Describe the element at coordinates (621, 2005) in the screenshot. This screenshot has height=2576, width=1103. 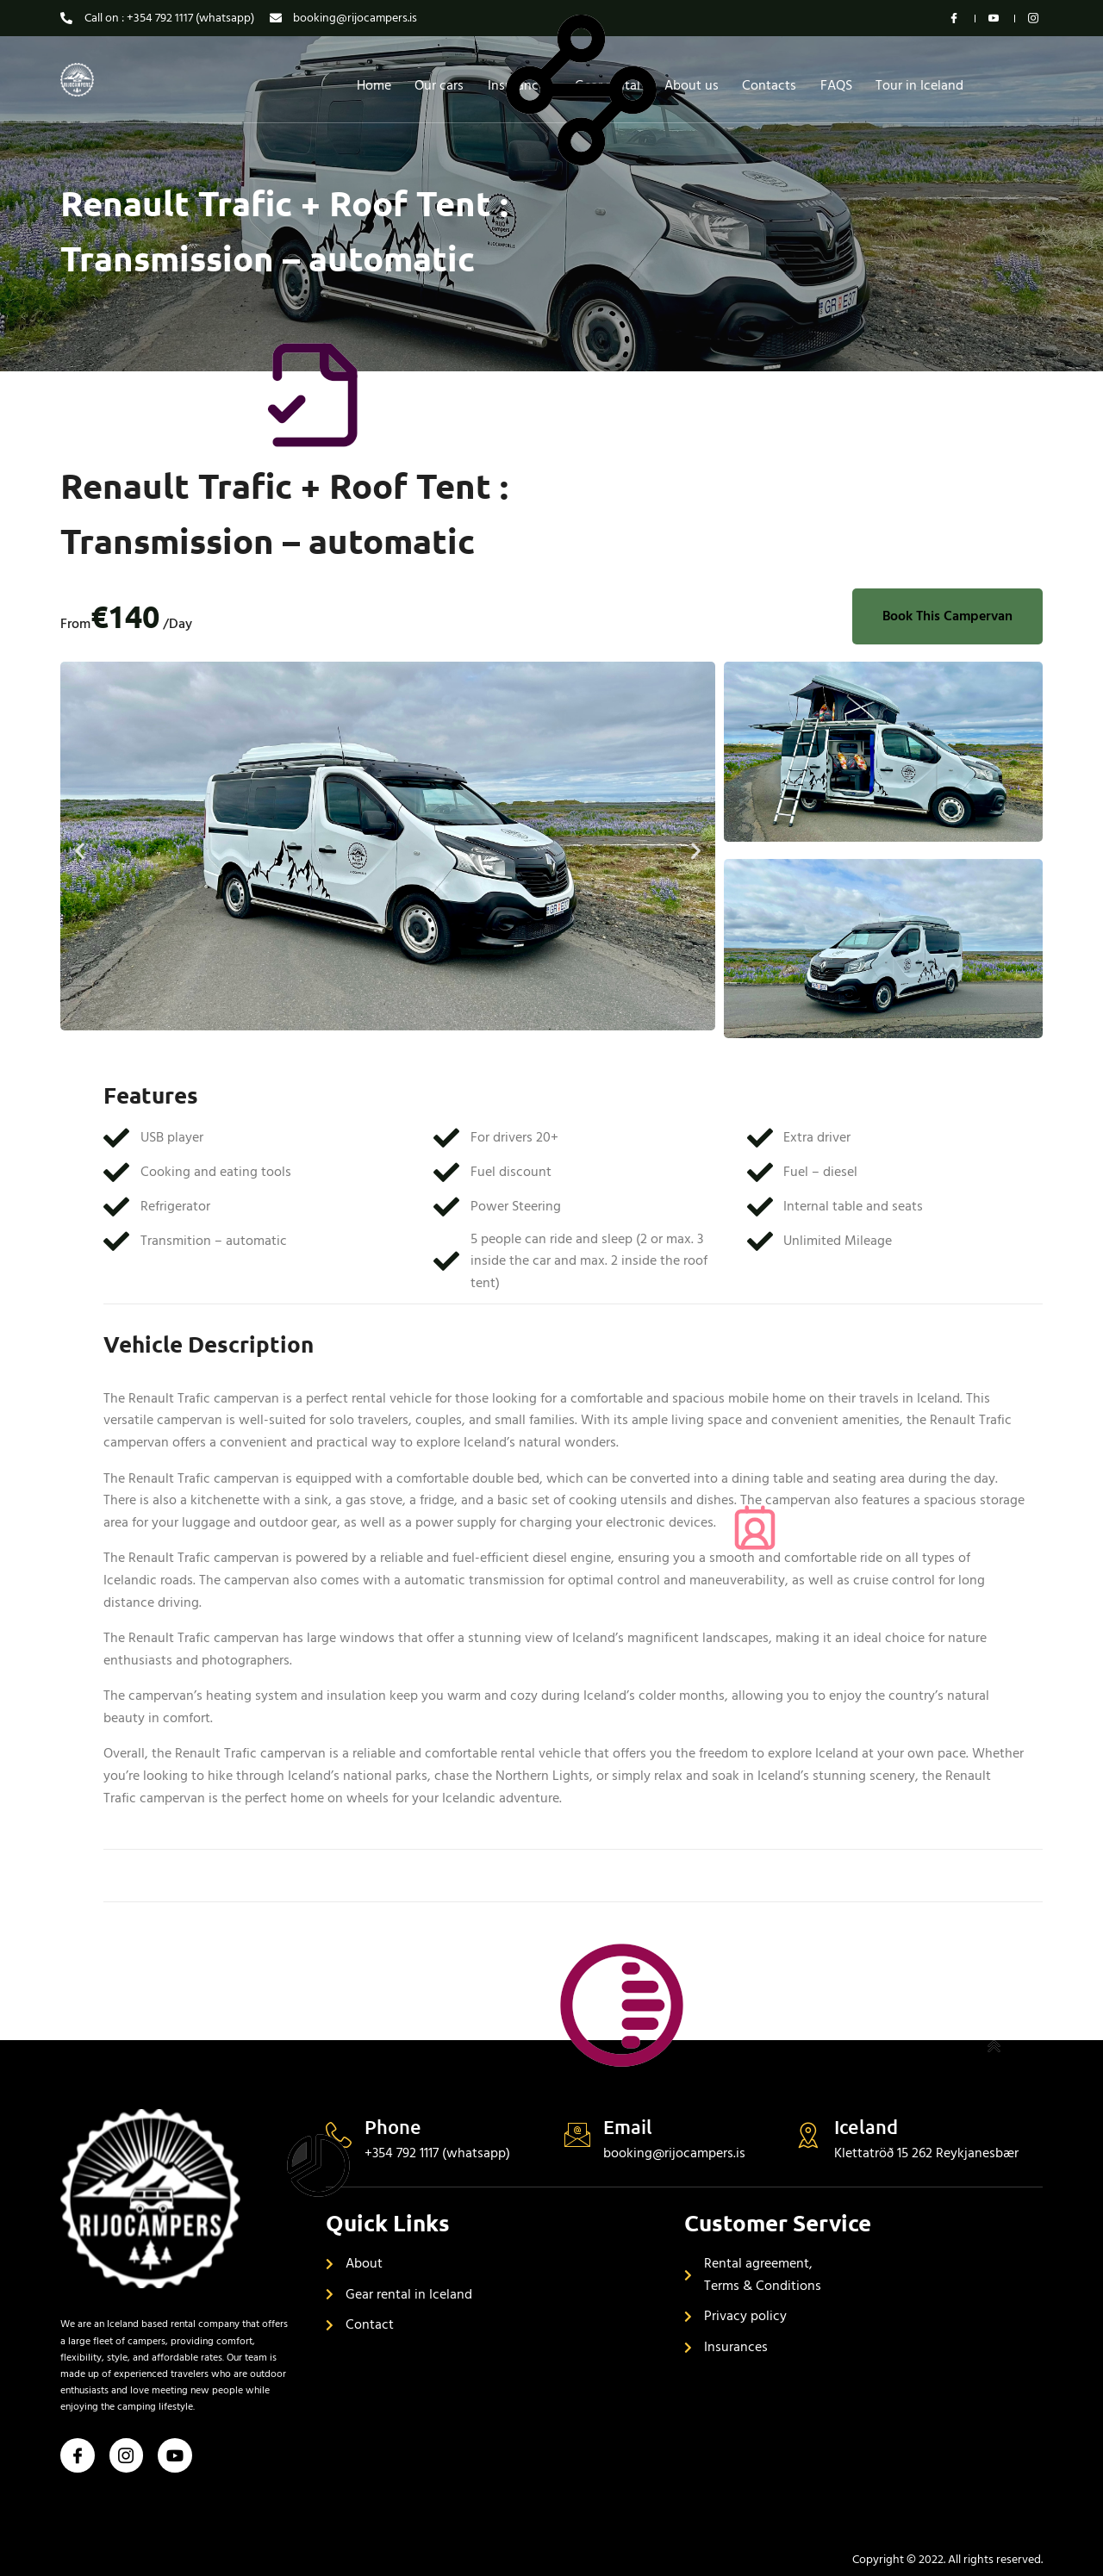
I see `toggle shadow effects on an element` at that location.